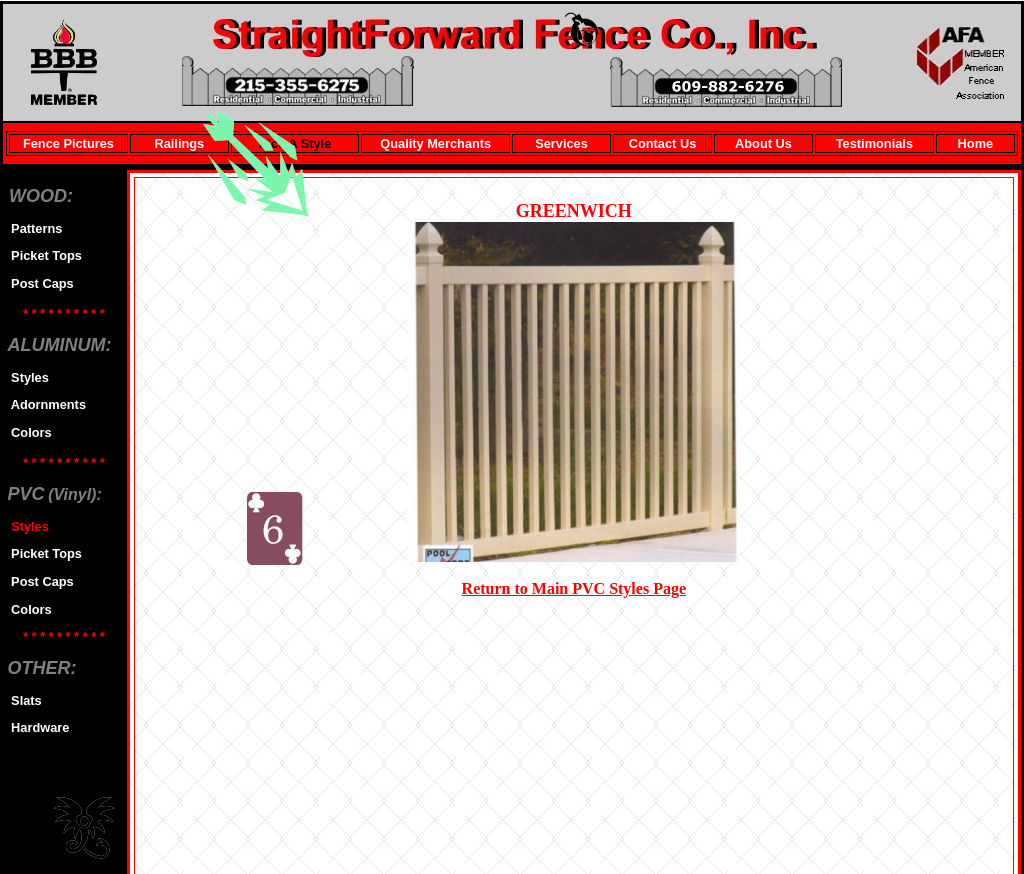  I want to click on six of clubs playing card, so click(274, 528).